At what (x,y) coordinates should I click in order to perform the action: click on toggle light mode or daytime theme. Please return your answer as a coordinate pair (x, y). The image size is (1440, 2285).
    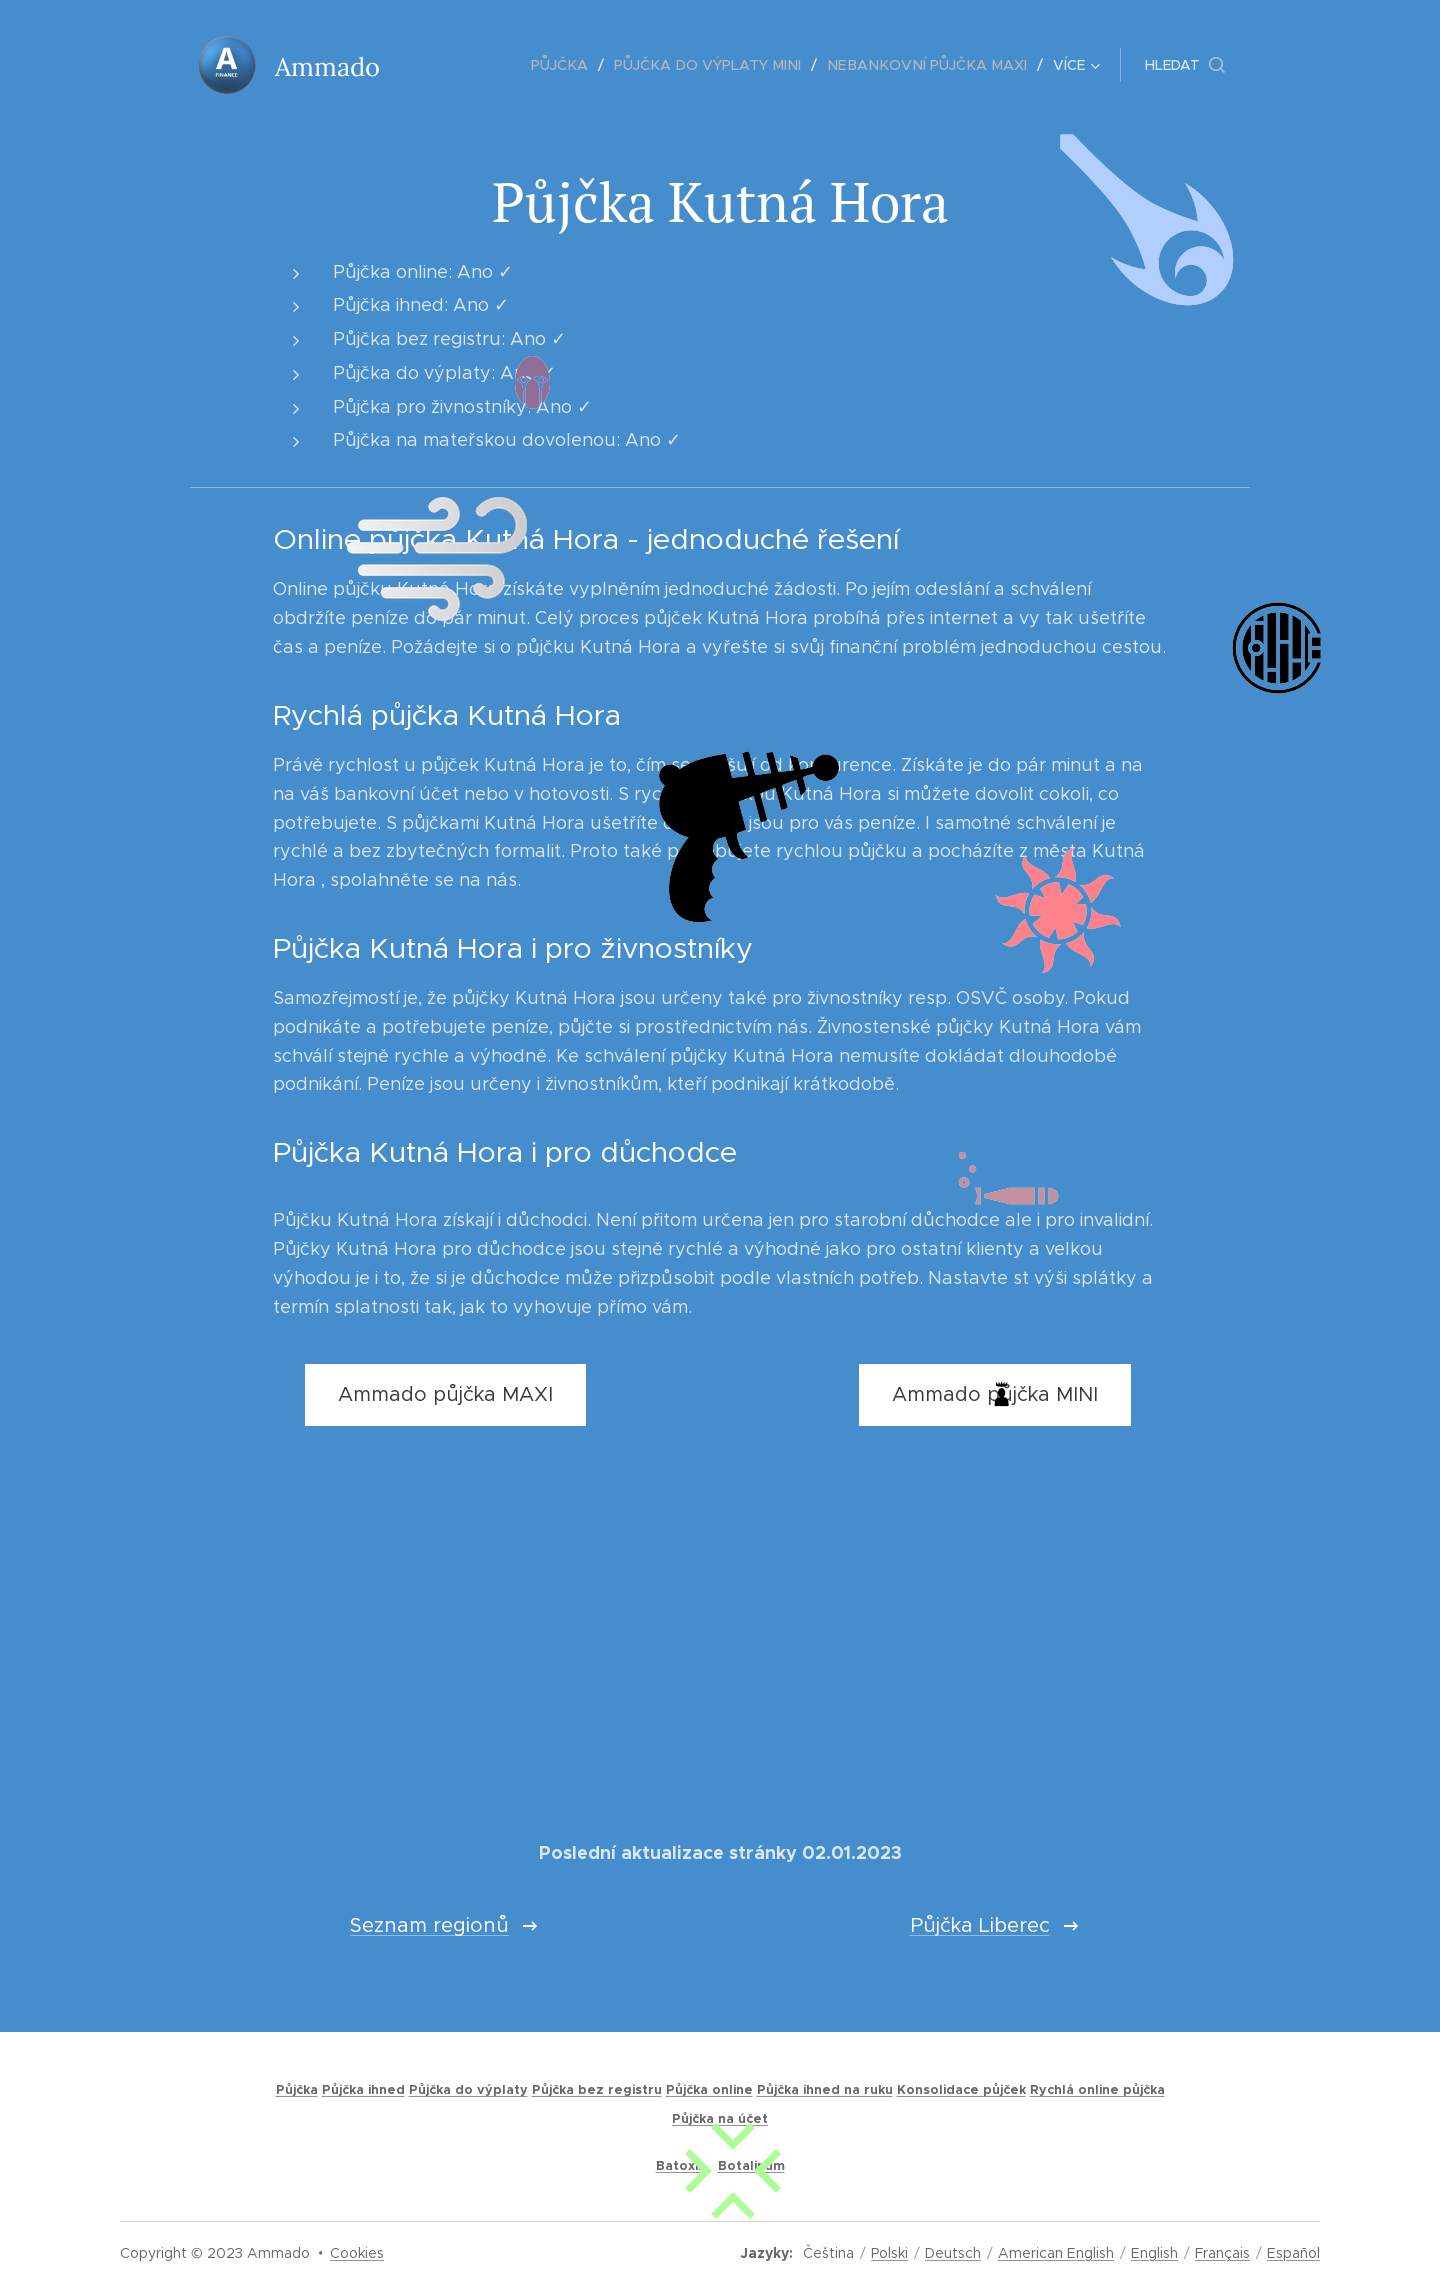
    Looking at the image, I should click on (1057, 911).